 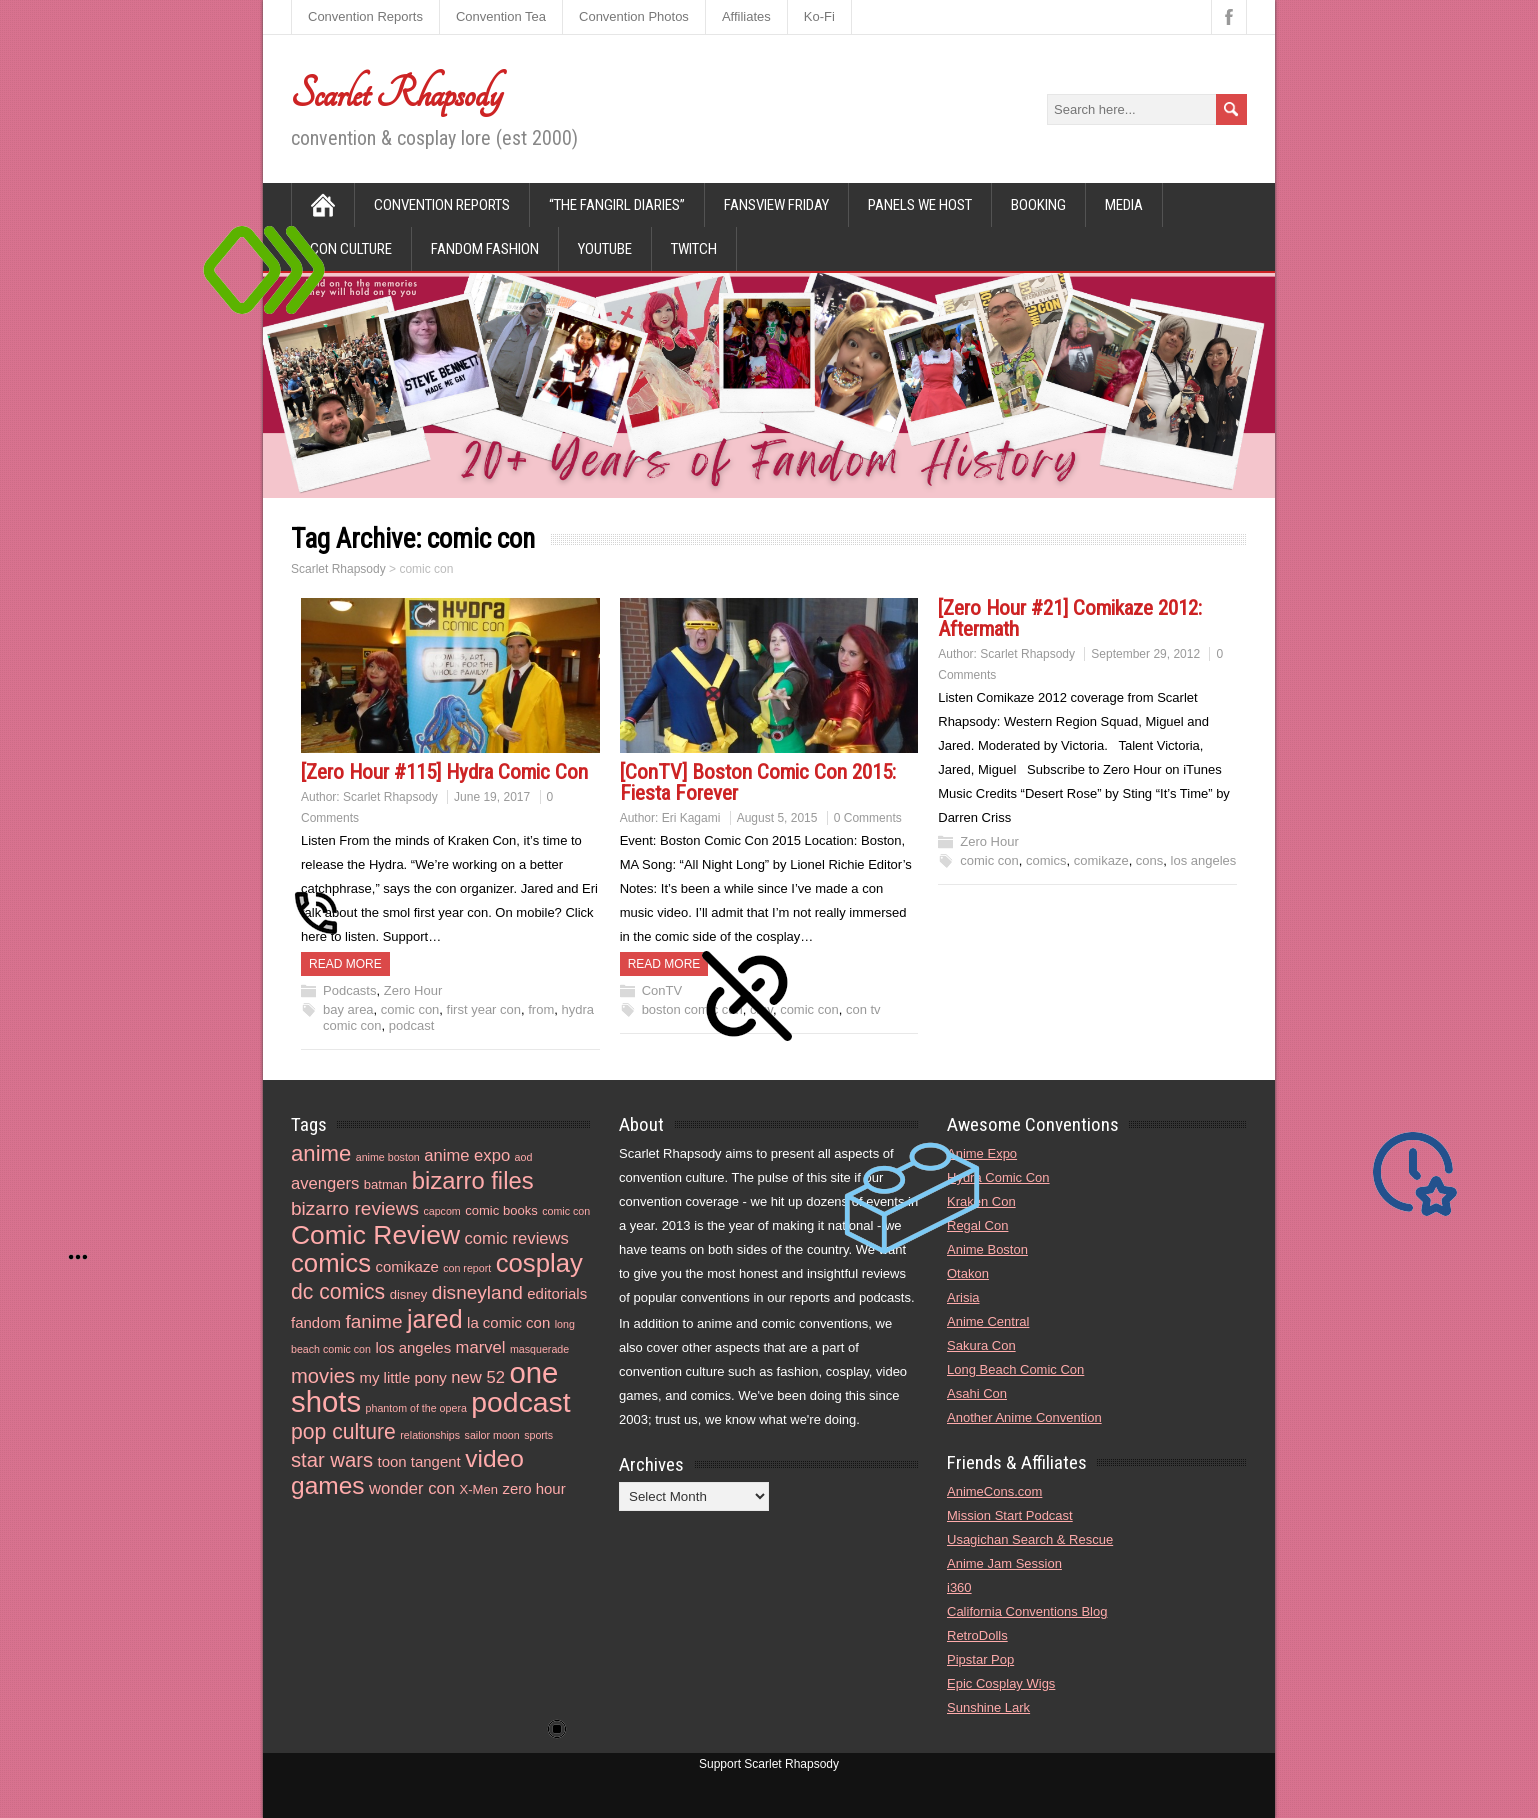 I want to click on open more options menu, so click(x=78, y=1257).